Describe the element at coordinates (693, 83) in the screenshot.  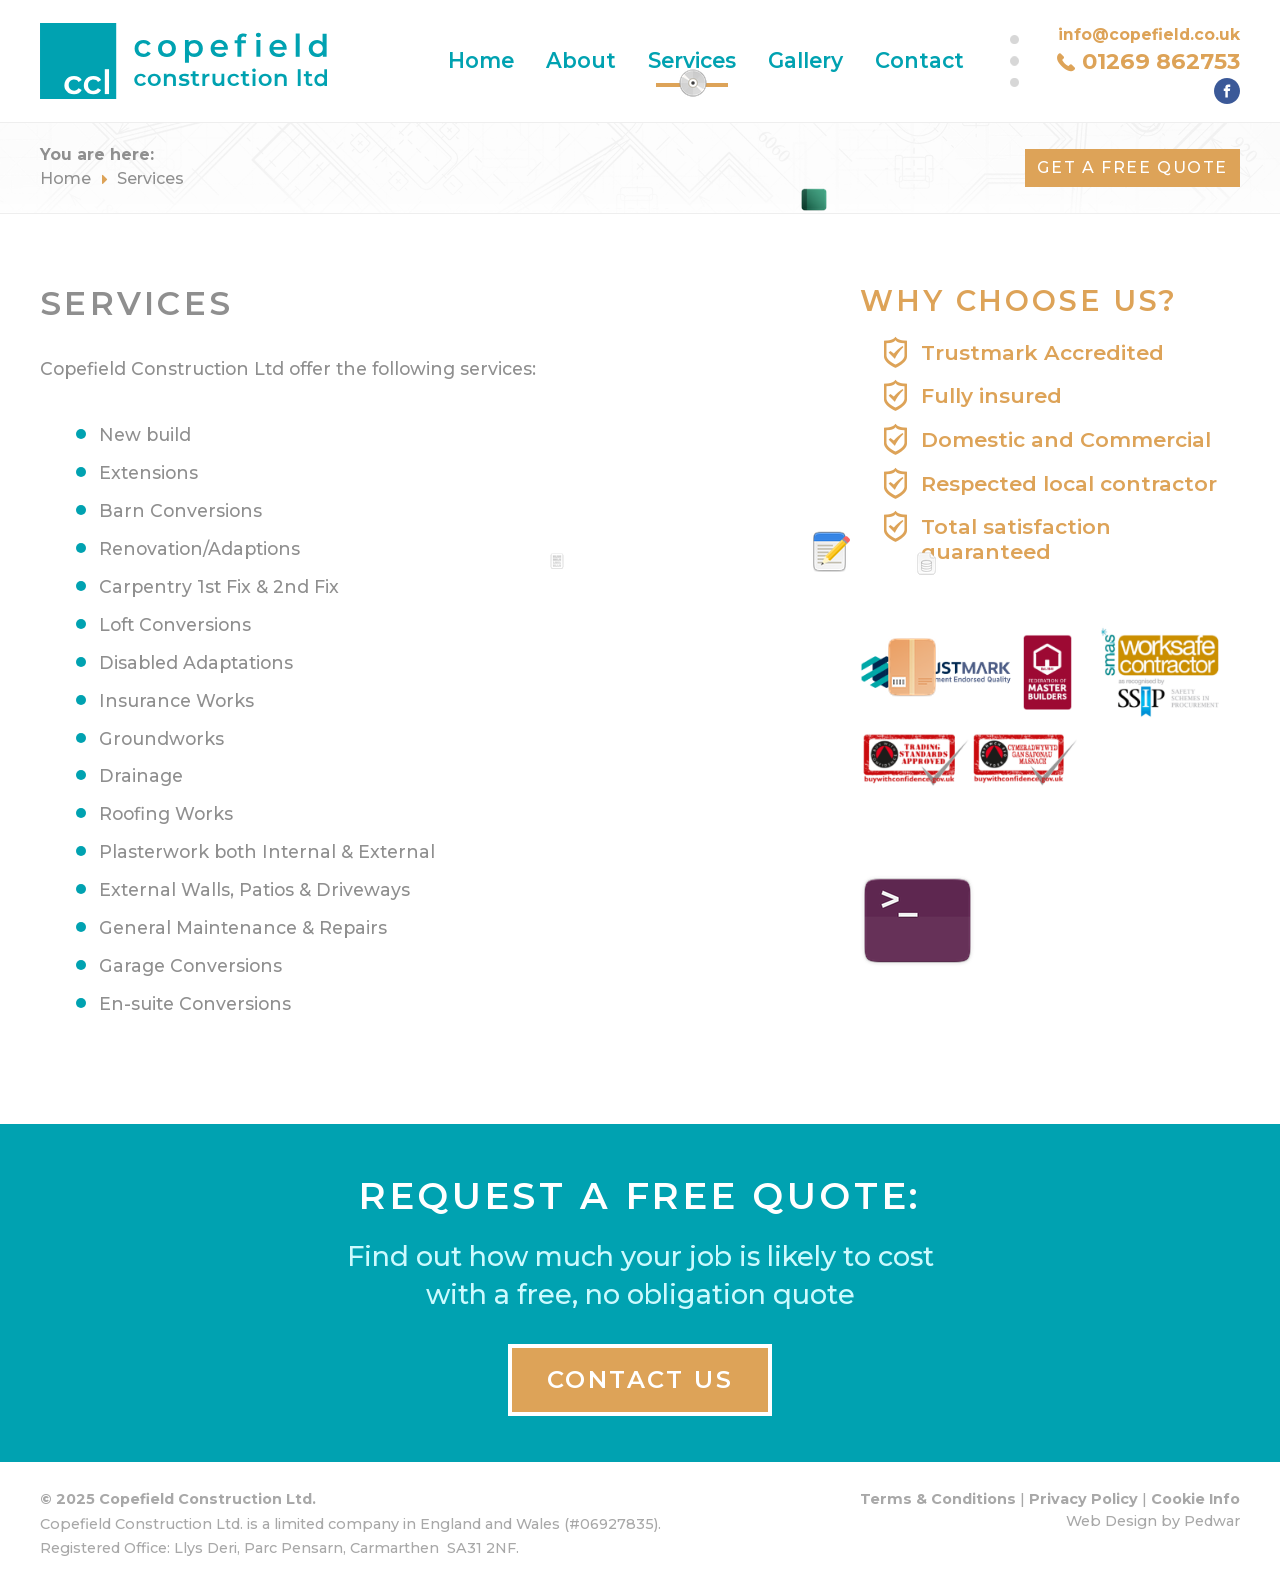
I see `indicates a DVD+R disc drive or media` at that location.